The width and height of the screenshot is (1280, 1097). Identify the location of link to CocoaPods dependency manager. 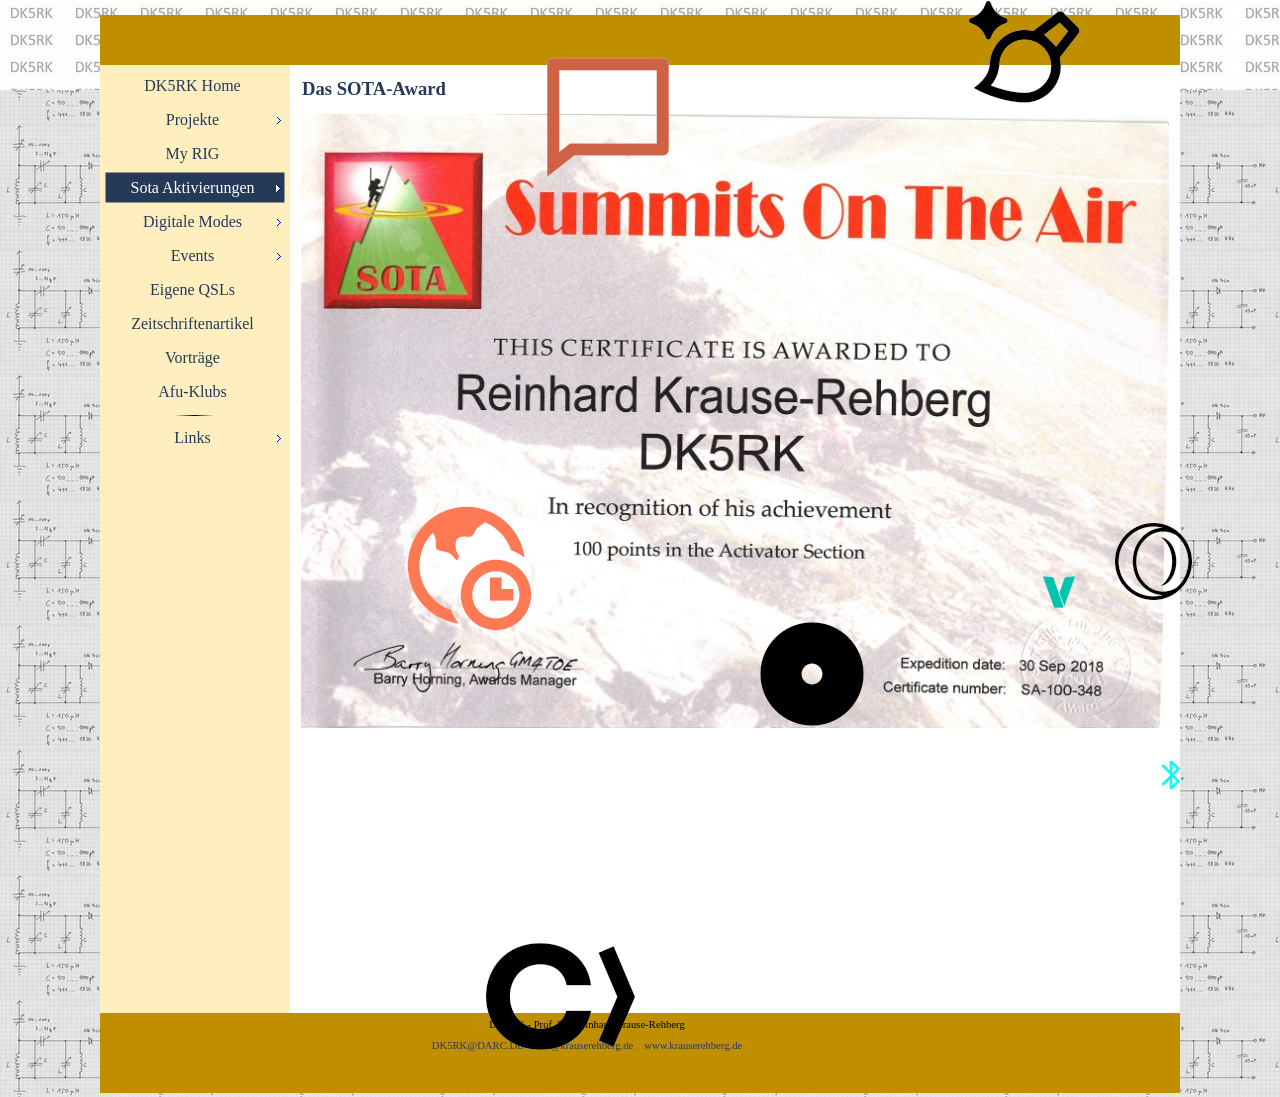
(560, 996).